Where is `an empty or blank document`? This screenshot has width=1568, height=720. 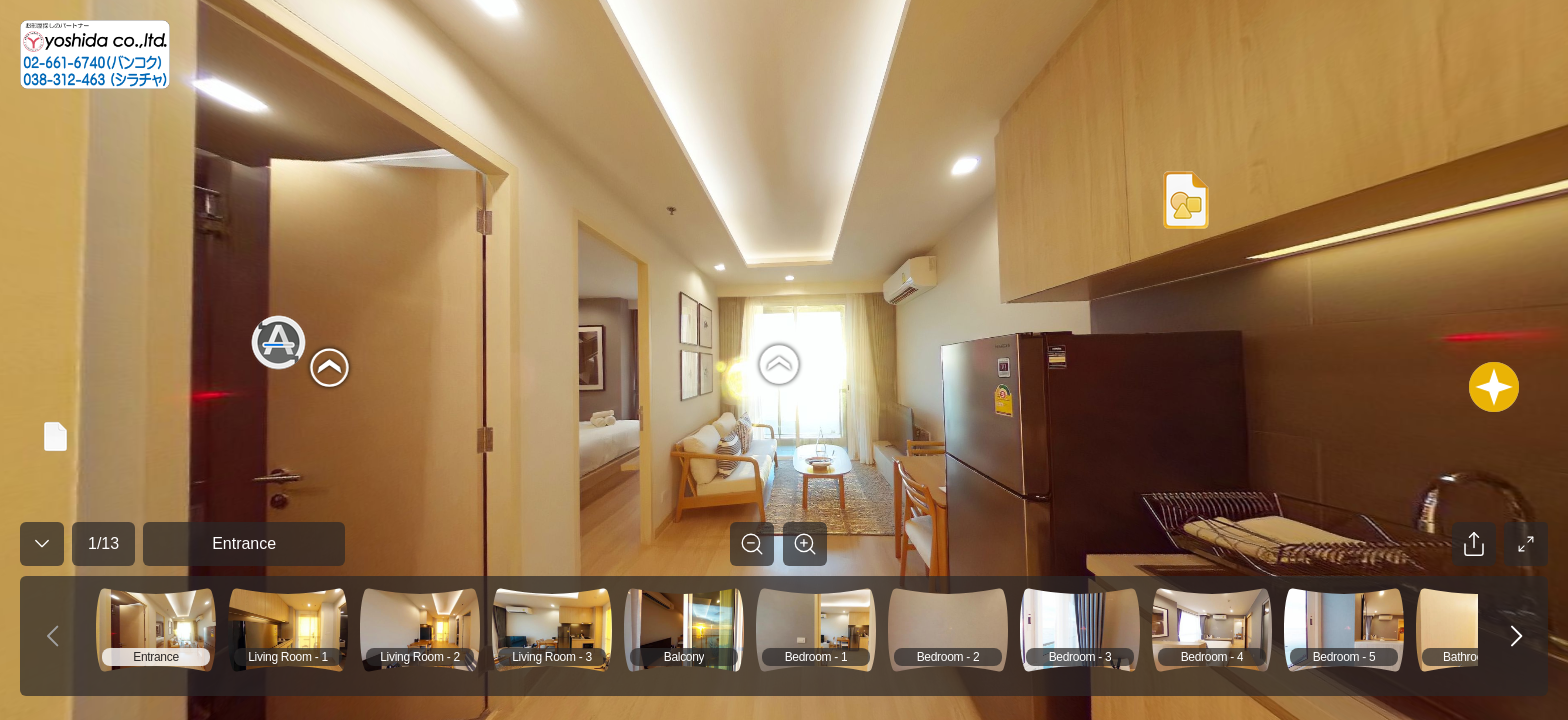
an empty or blank document is located at coordinates (55, 436).